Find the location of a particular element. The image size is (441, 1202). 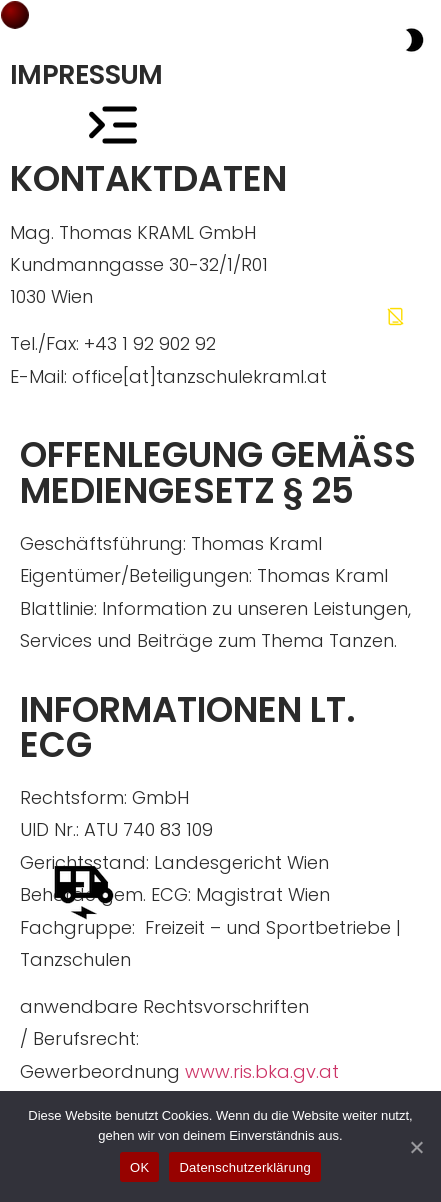

increase text indentation is located at coordinates (113, 125).